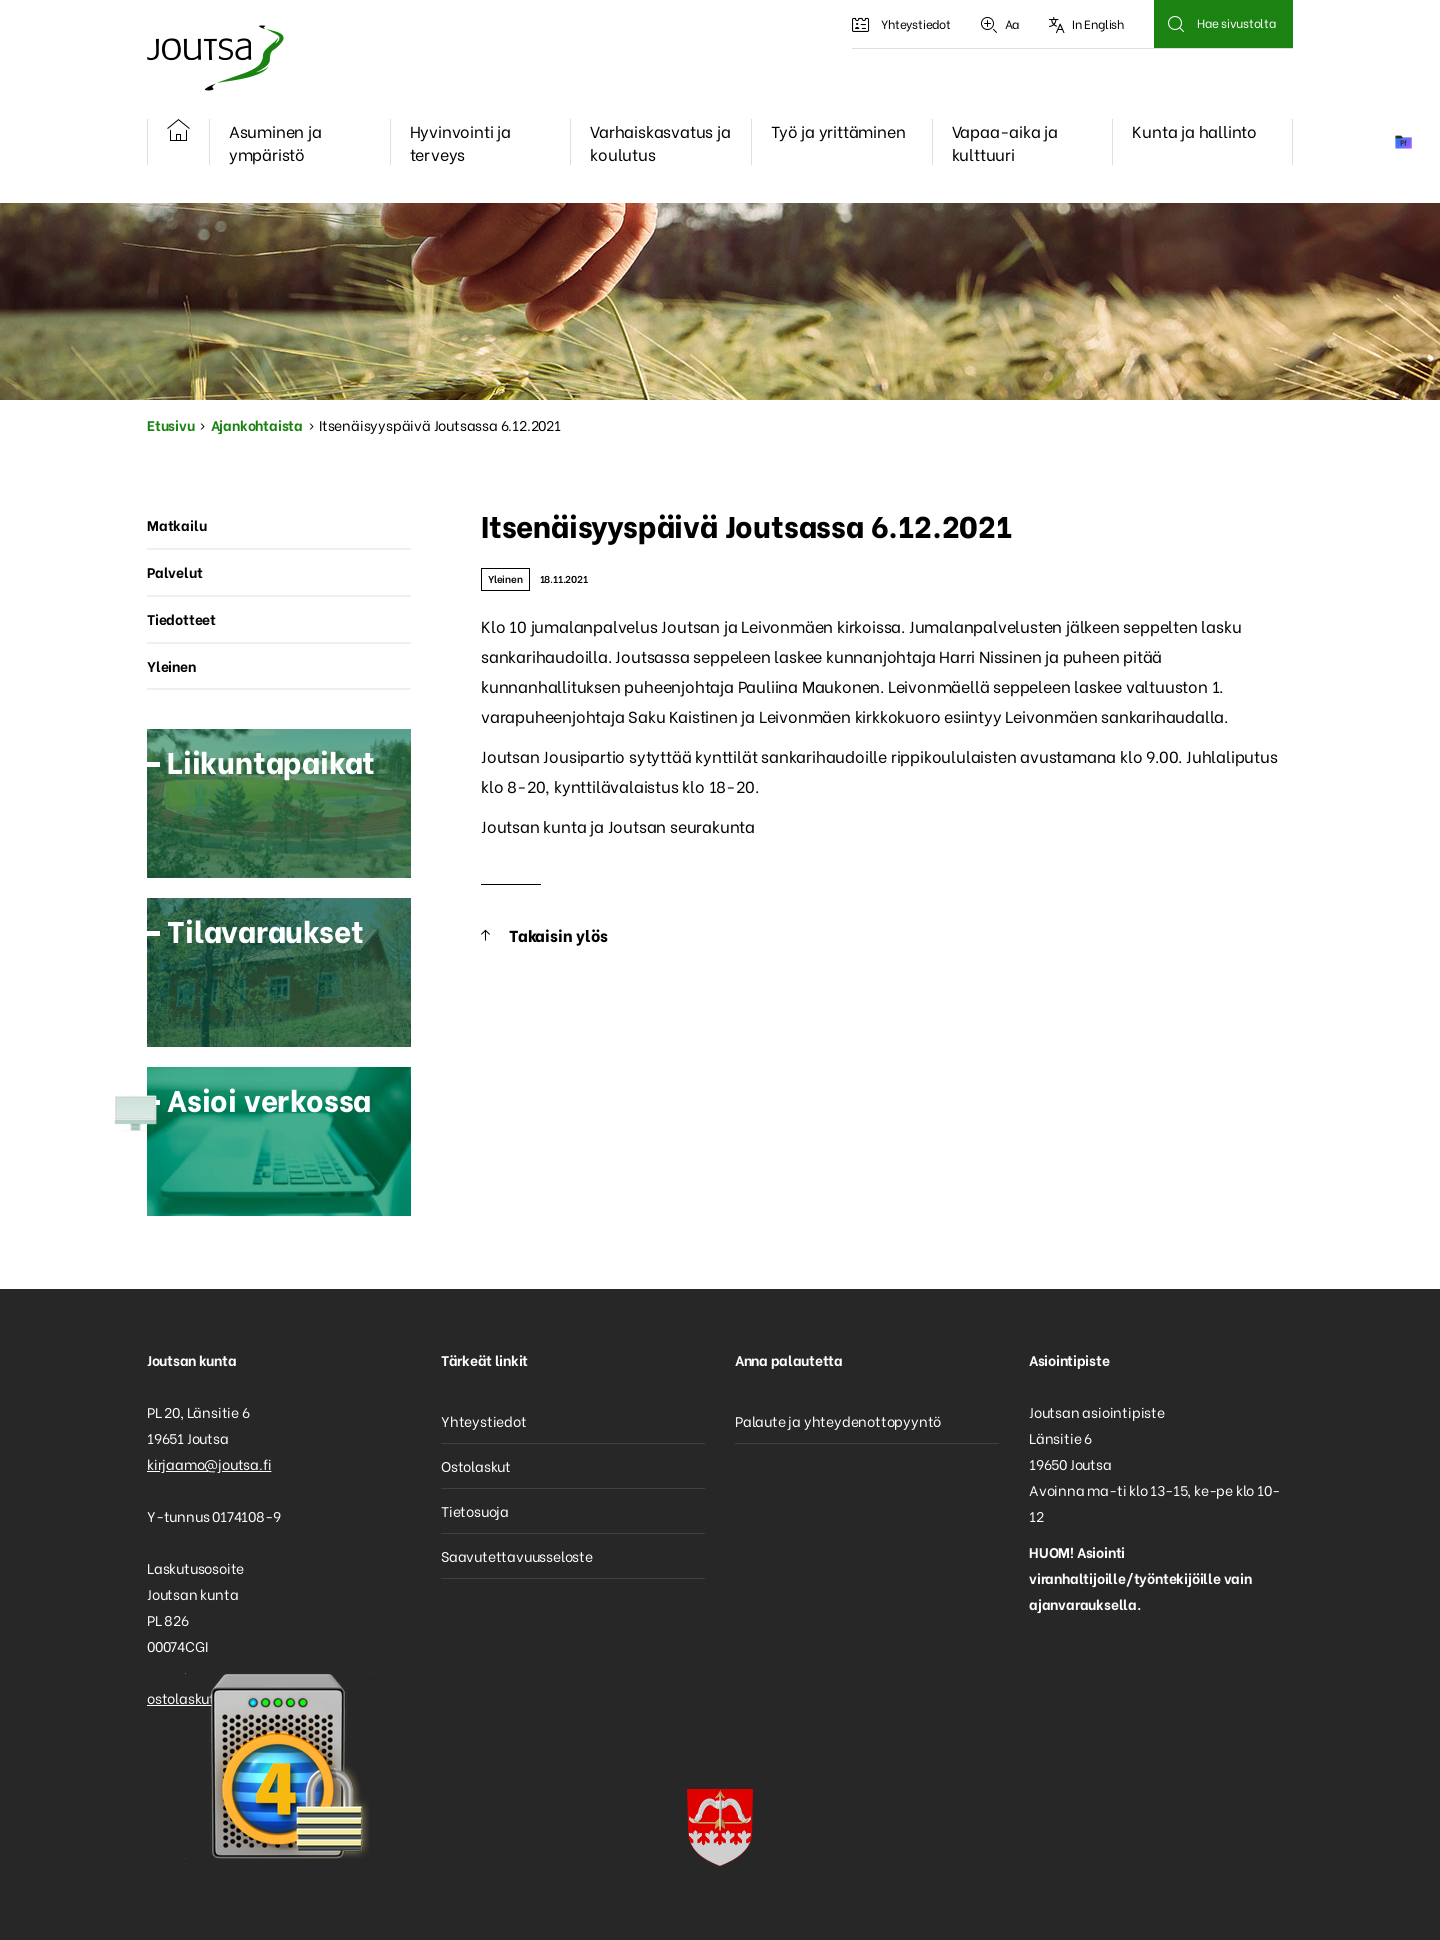  I want to click on locked RAID 4 storage array, so click(278, 1766).